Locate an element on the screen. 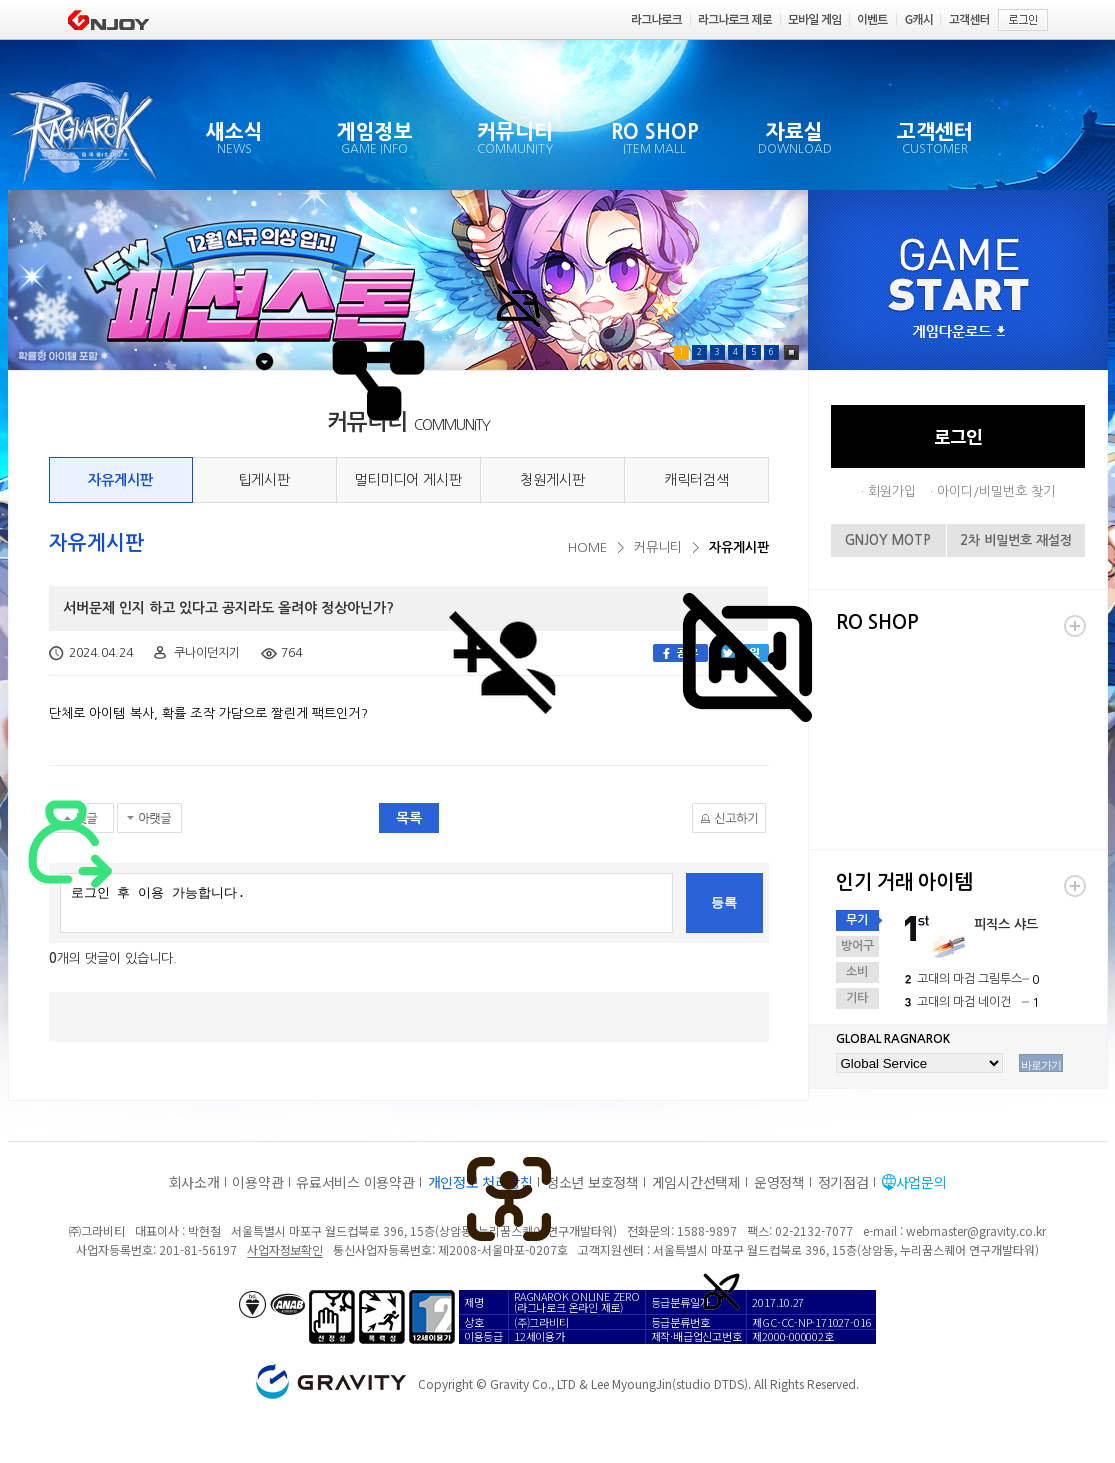  scan or detect body position is located at coordinates (509, 1199).